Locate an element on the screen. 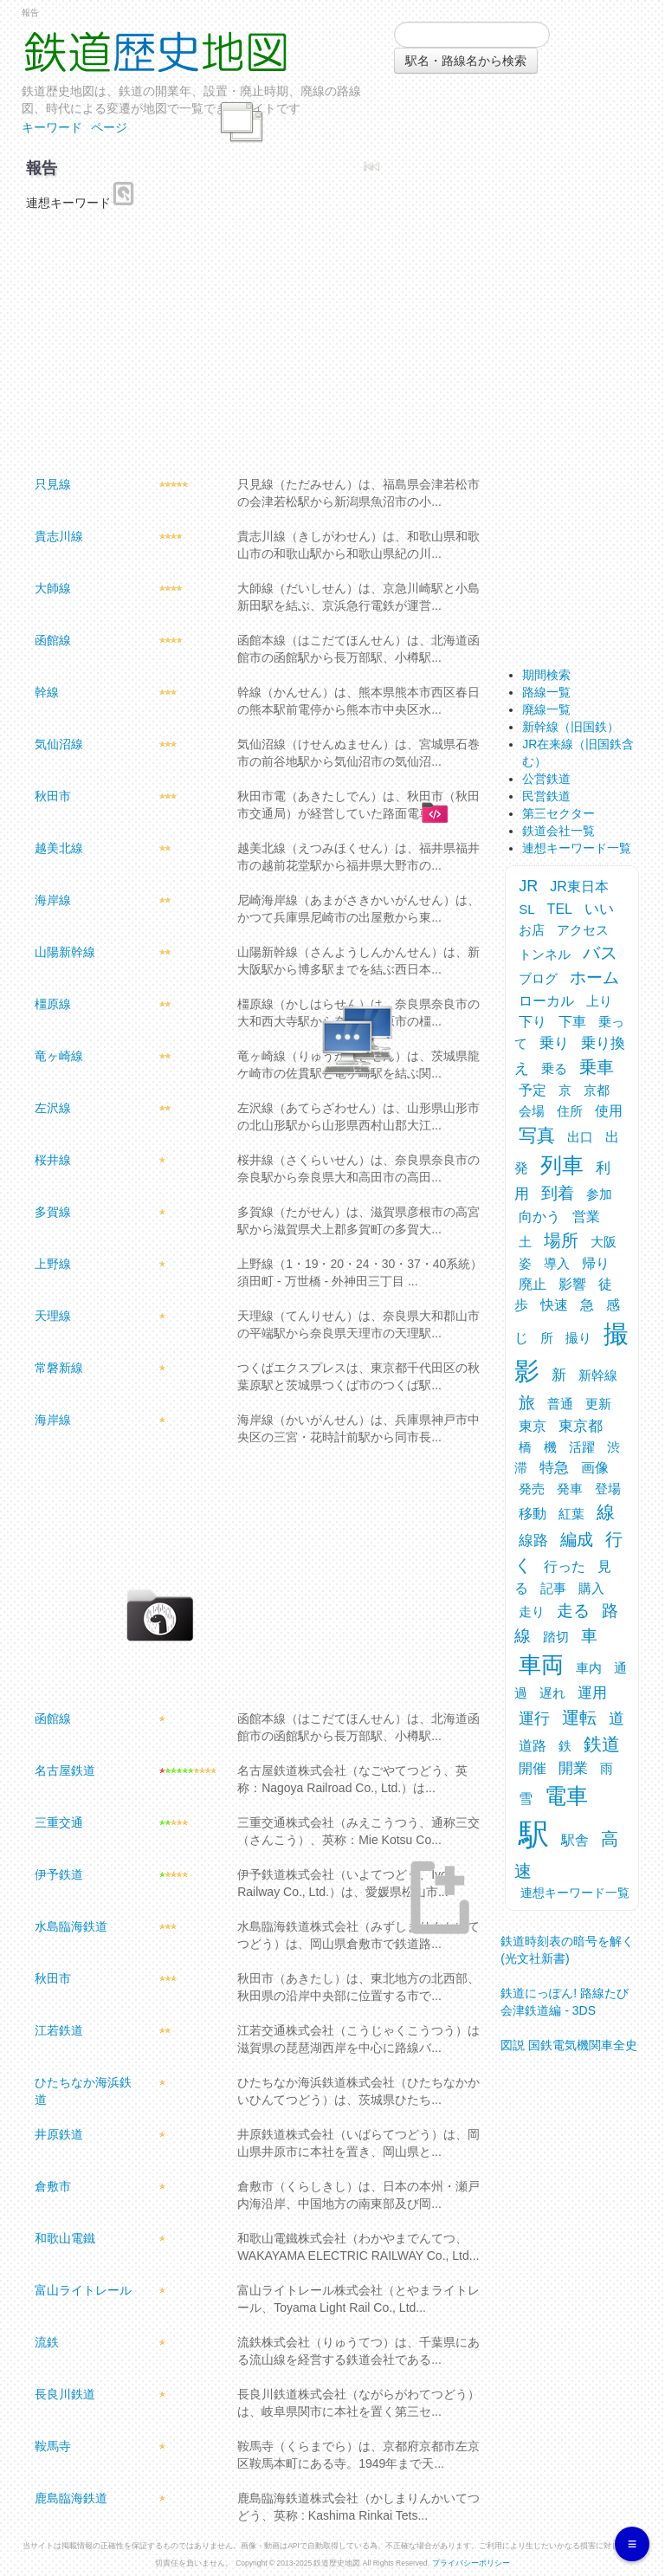 This screenshot has width=665, height=2576. create a new document is located at coordinates (440, 1895).